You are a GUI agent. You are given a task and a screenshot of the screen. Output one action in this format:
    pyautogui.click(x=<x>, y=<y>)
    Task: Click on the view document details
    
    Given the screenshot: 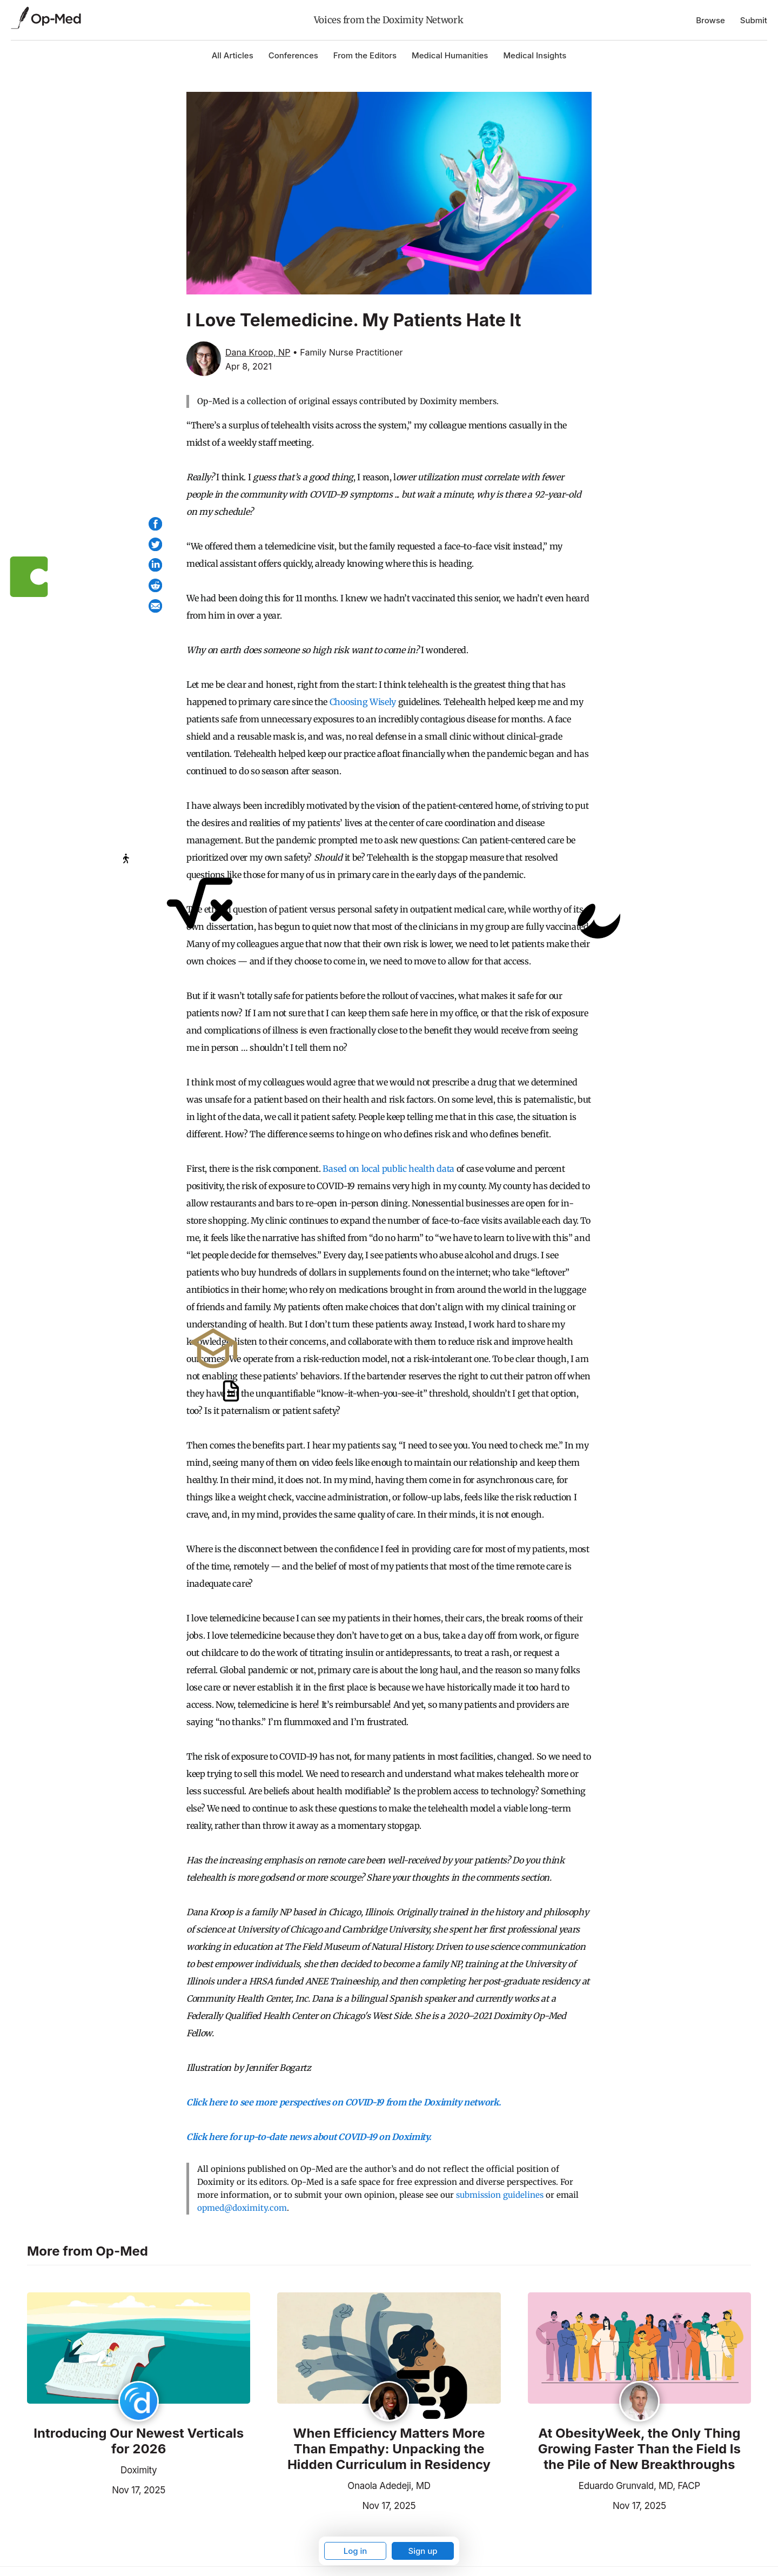 What is the action you would take?
    pyautogui.click(x=231, y=1391)
    